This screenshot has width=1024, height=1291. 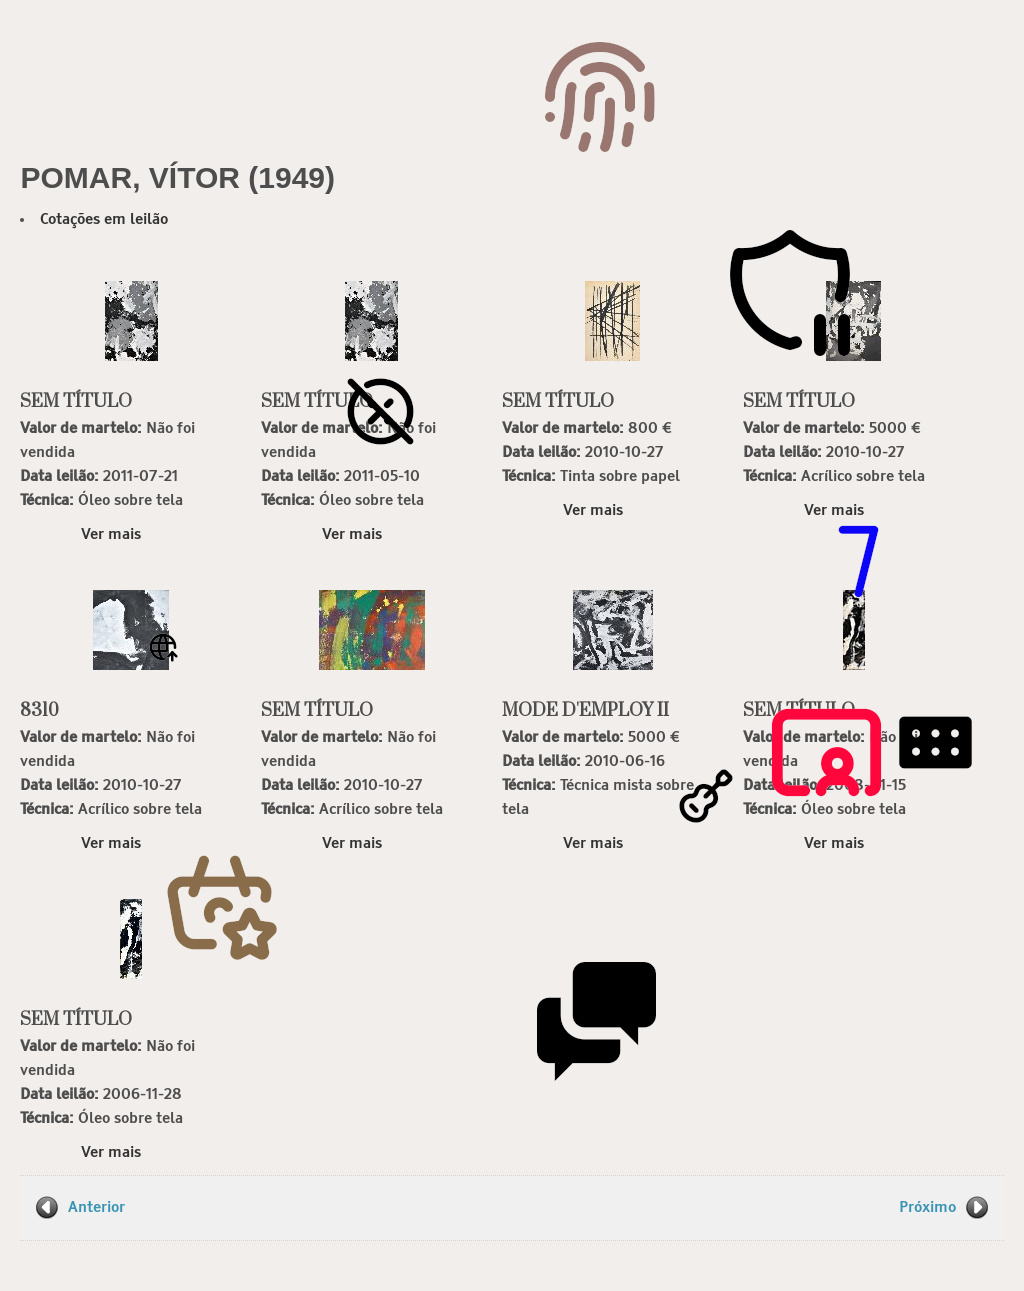 I want to click on enable fingerprint authentication, so click(x=600, y=97).